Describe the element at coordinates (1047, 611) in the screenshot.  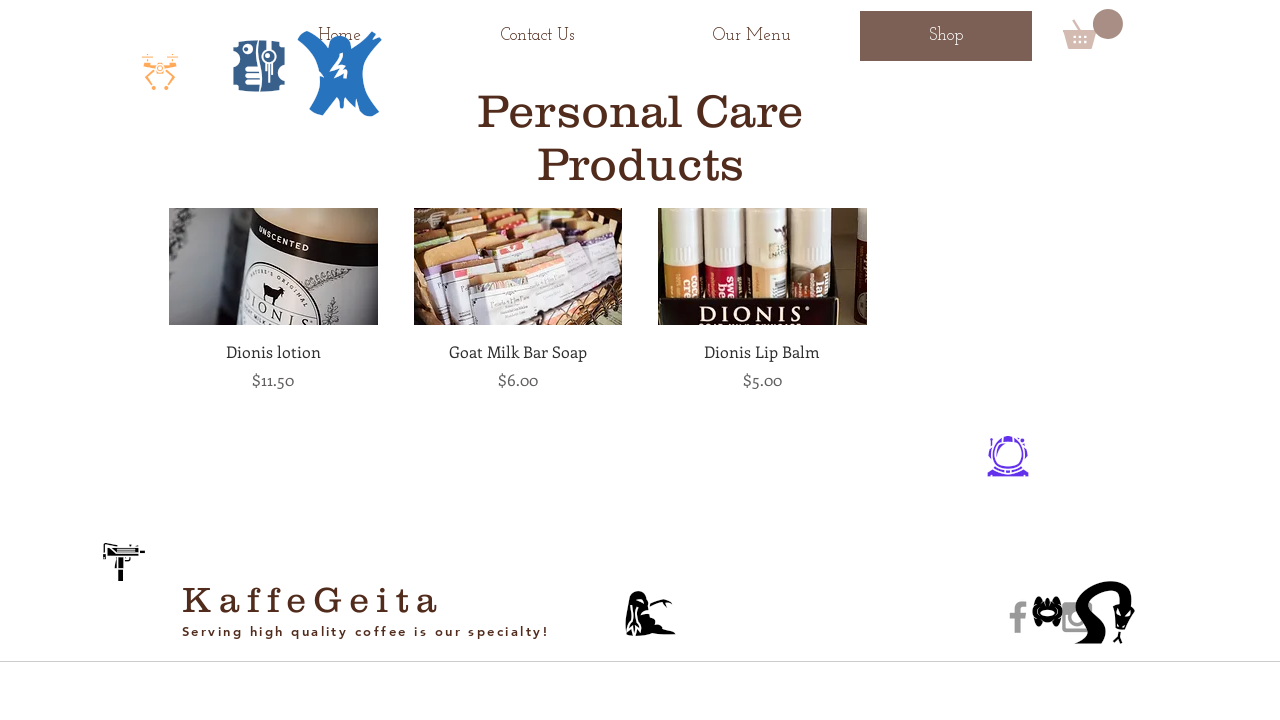
I see `decorative mask or carnival costume icon` at that location.